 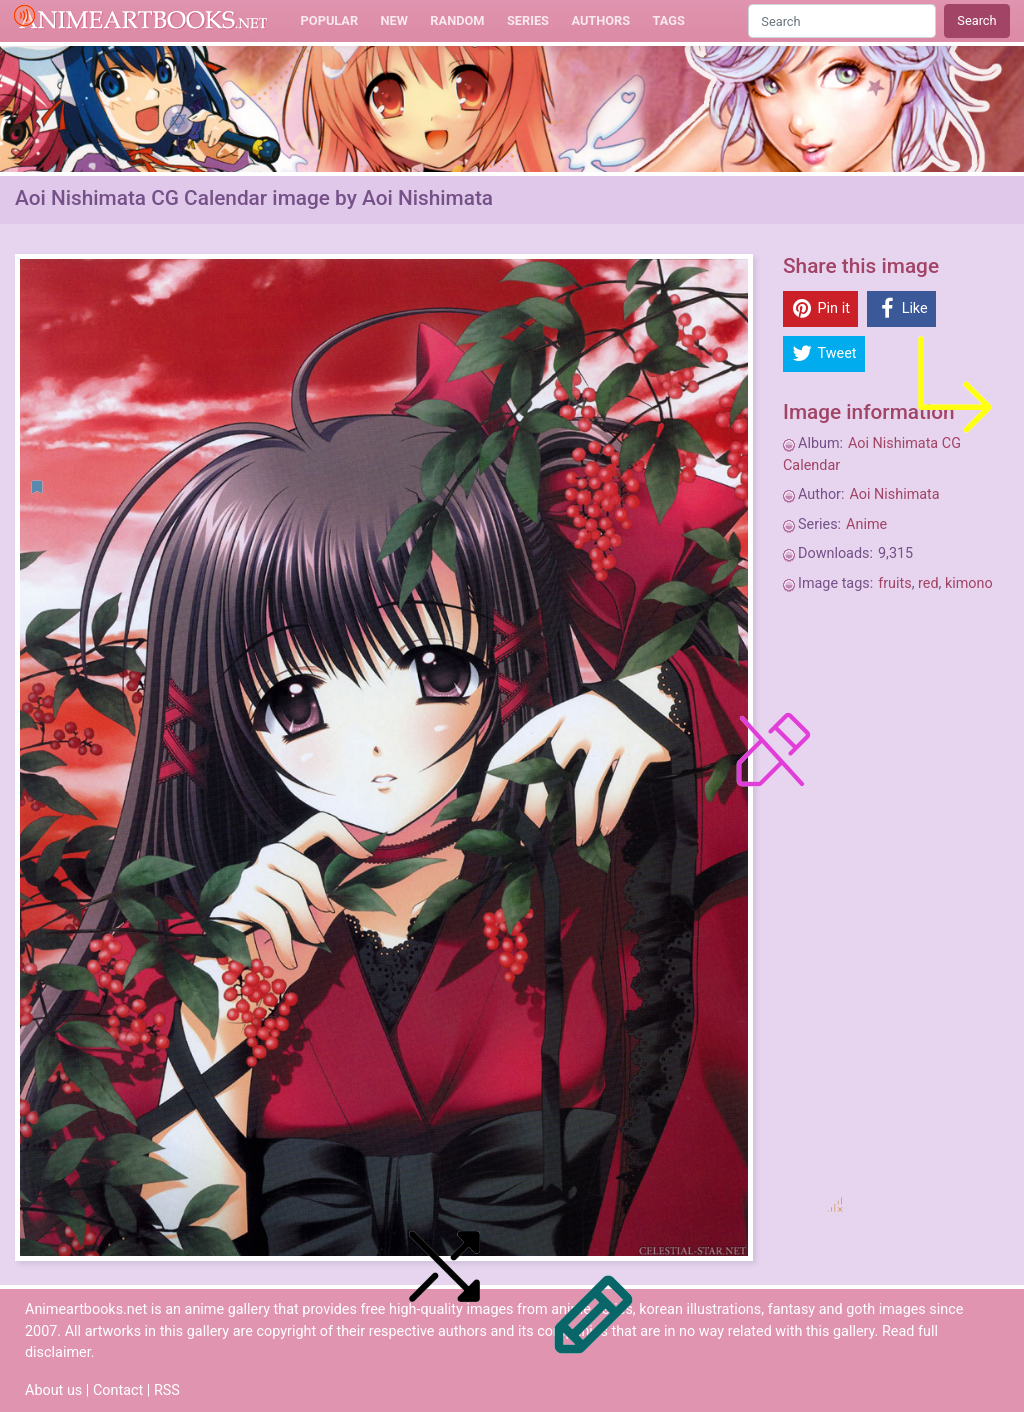 What do you see at coordinates (24, 15) in the screenshot?
I see `tap to pay with contactless payment` at bounding box center [24, 15].